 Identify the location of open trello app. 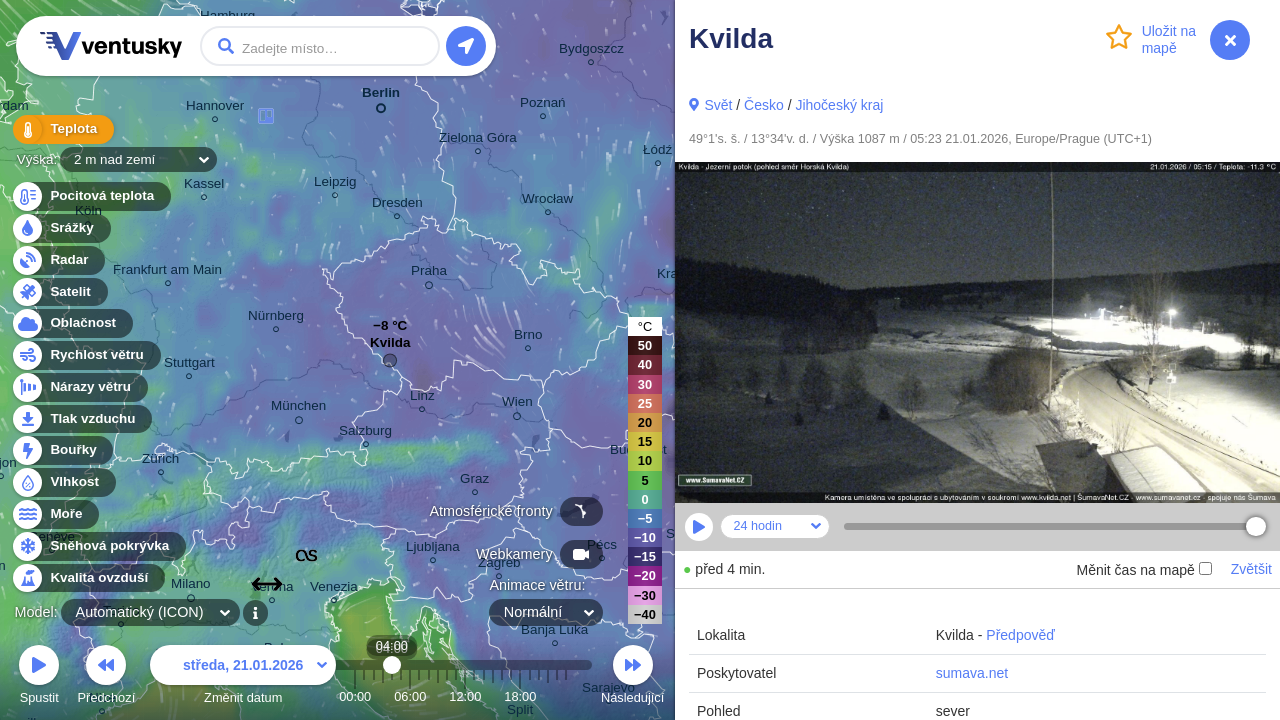
(266, 116).